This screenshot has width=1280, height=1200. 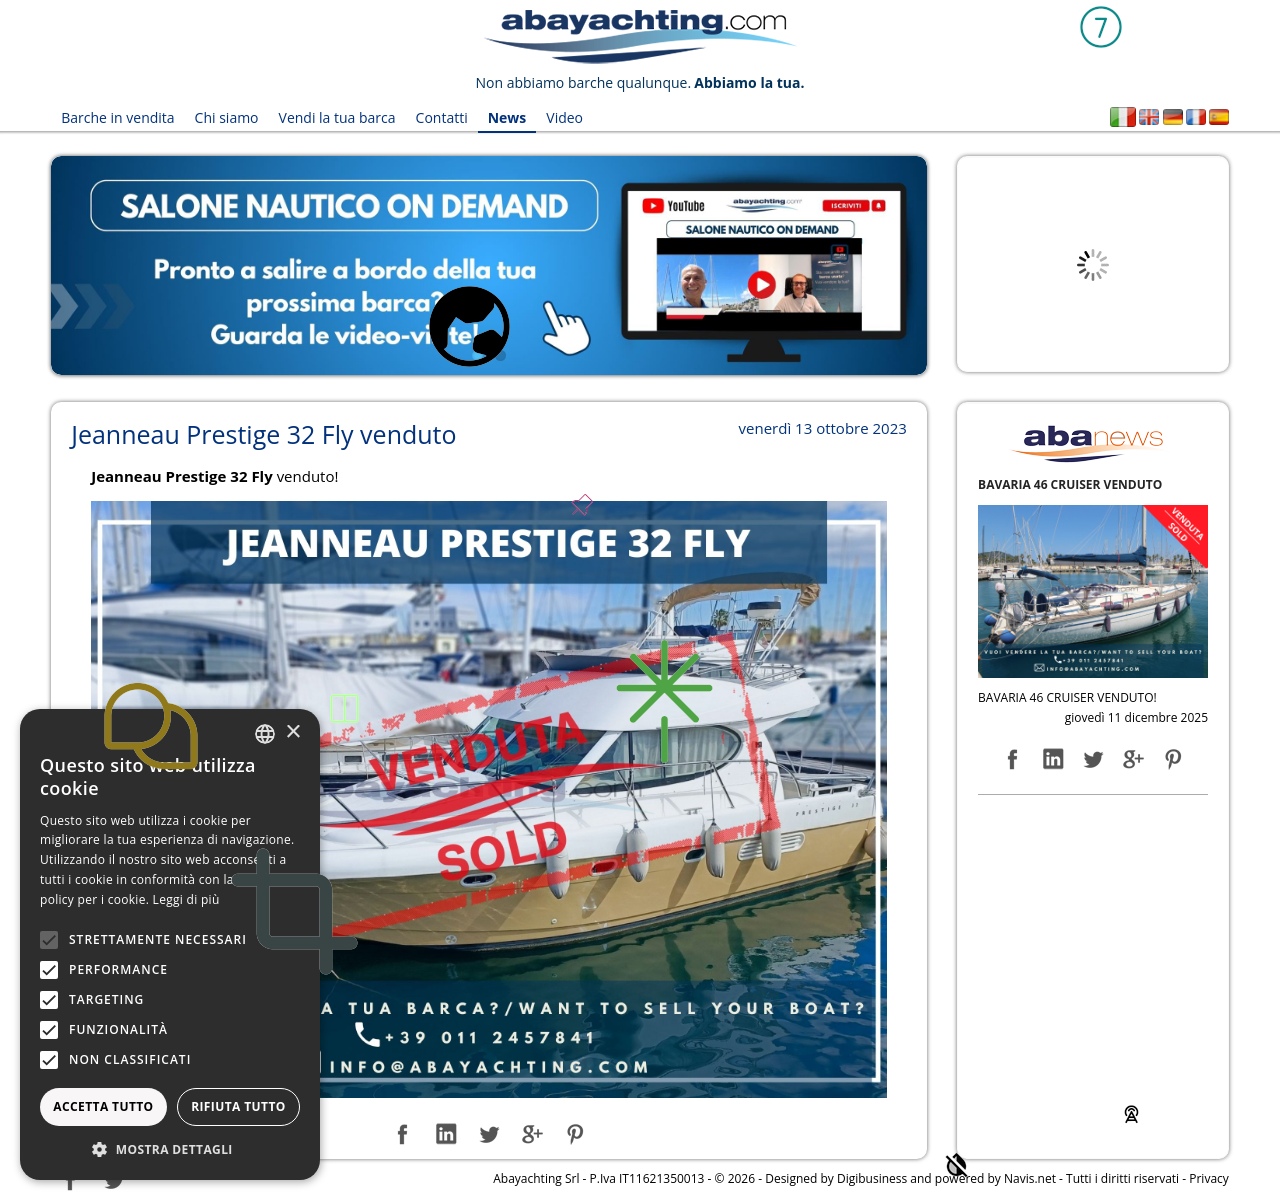 I want to click on pin an item to keep it visible, so click(x=581, y=505).